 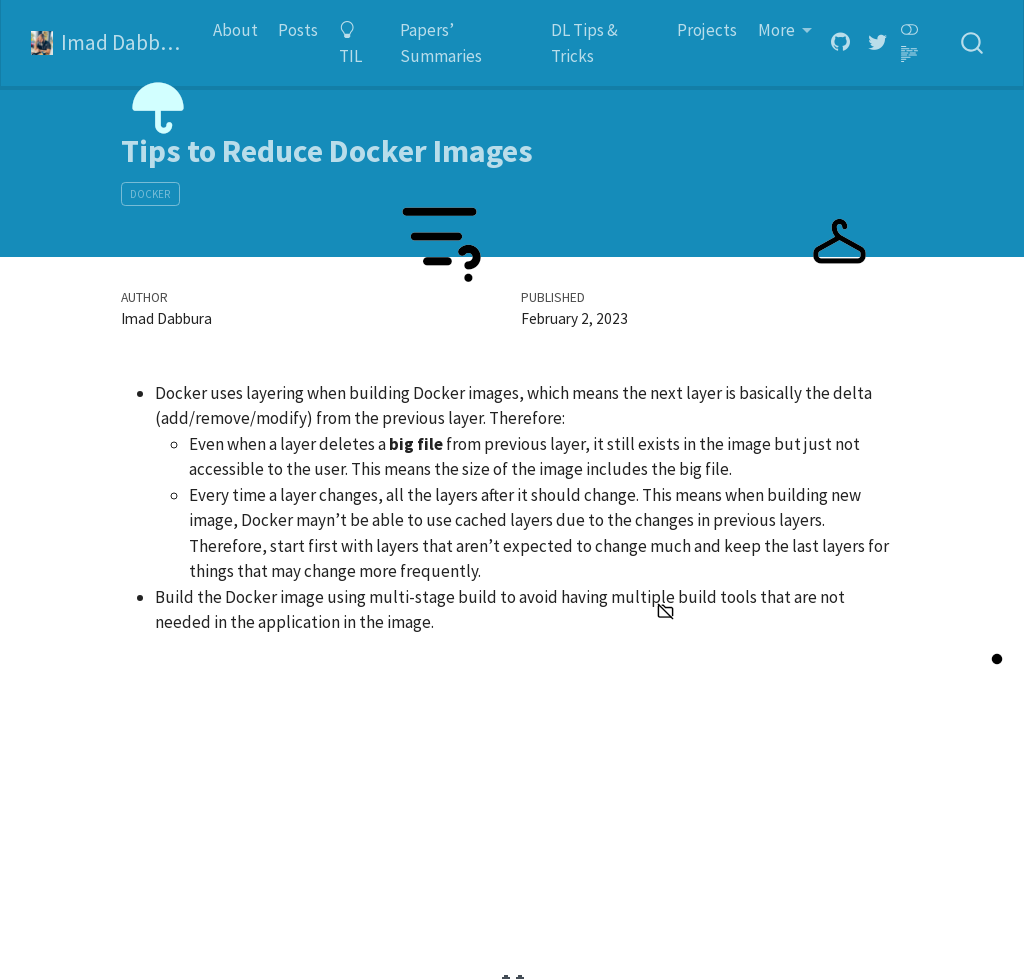 What do you see at coordinates (158, 108) in the screenshot?
I see `view weather protection or rain forecast` at bounding box center [158, 108].